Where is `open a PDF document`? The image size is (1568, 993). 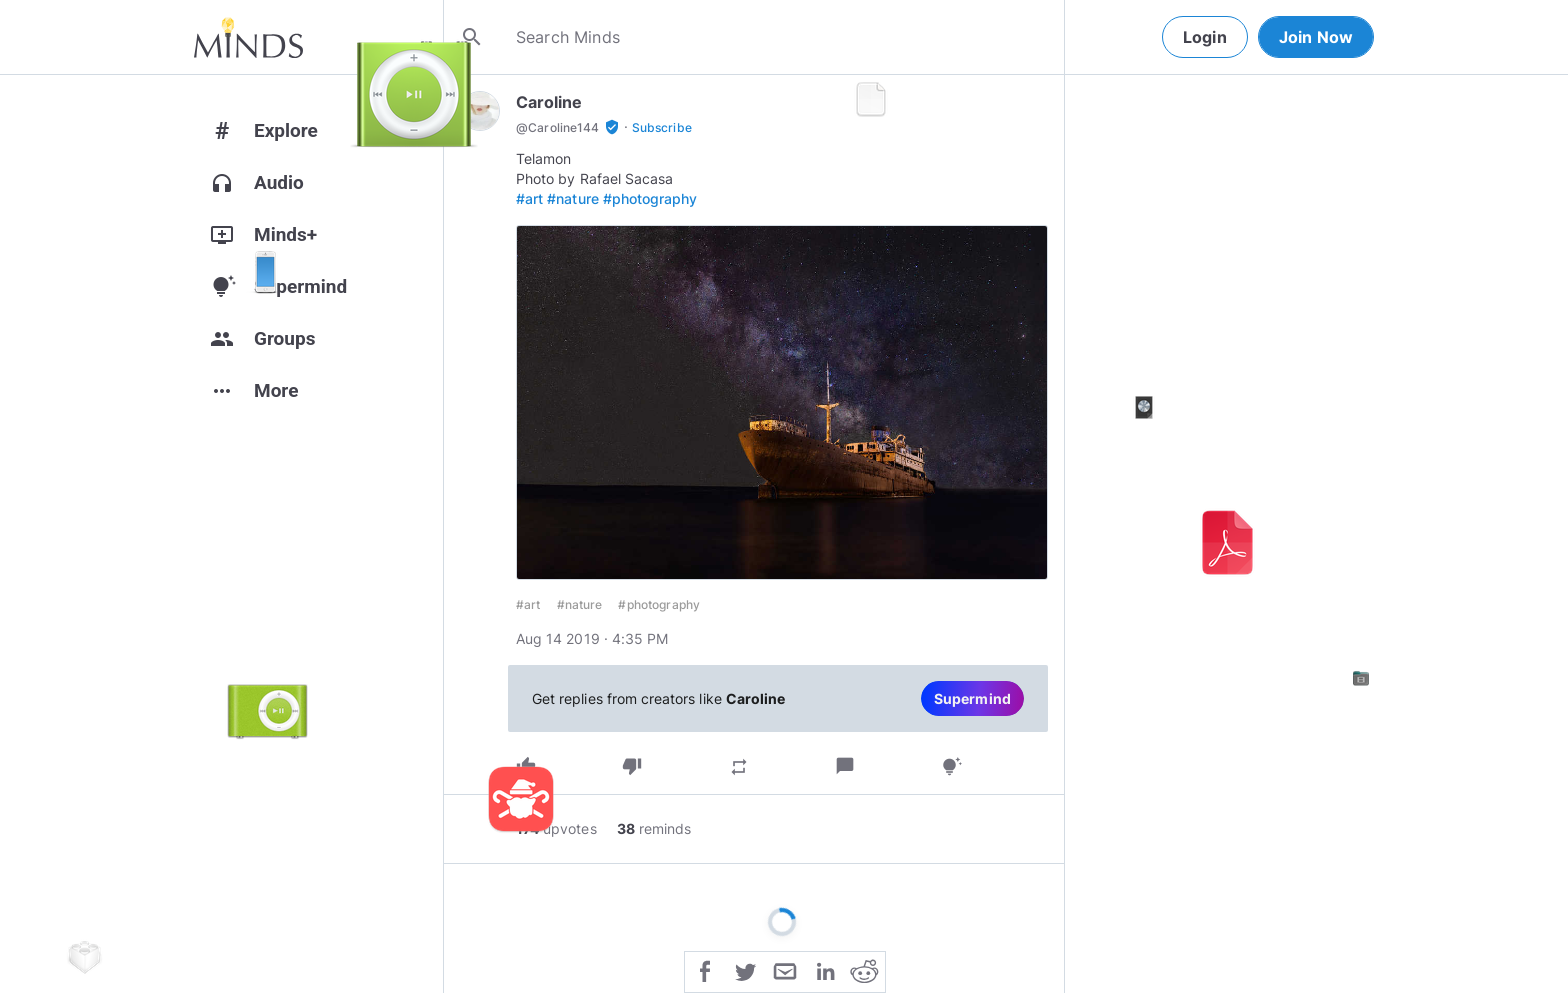 open a PDF document is located at coordinates (1227, 542).